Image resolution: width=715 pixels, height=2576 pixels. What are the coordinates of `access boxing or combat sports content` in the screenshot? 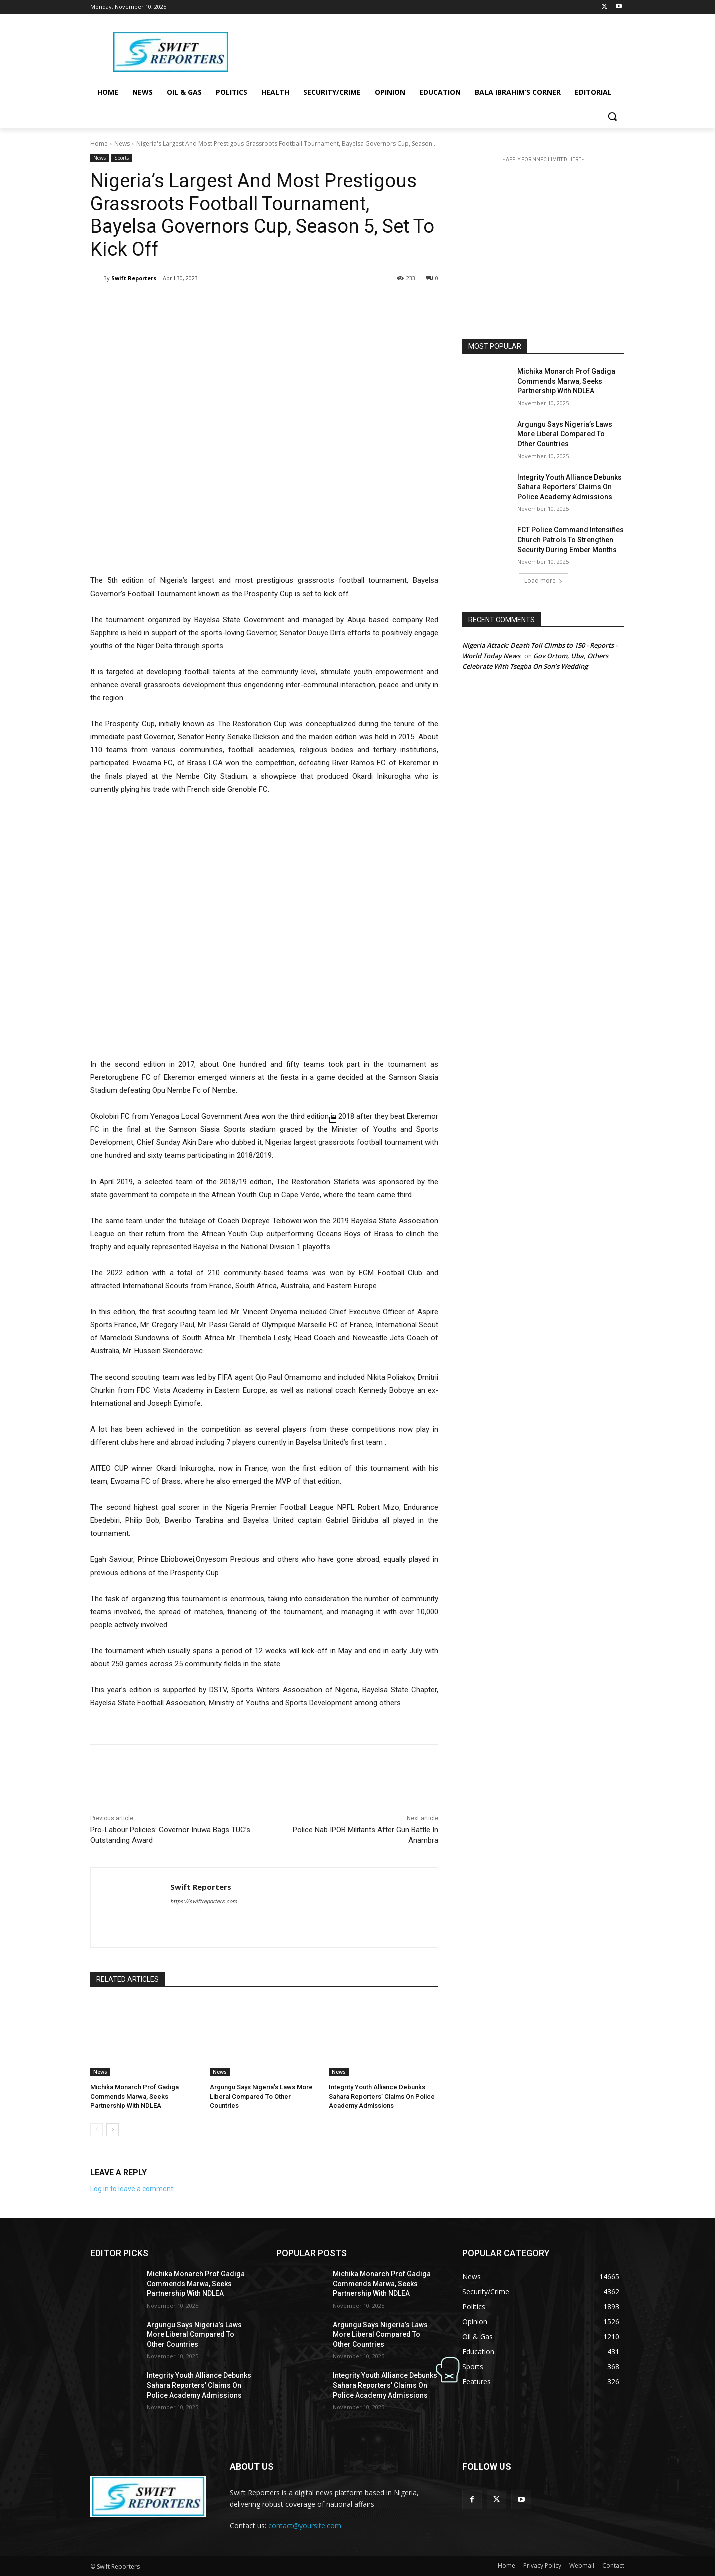 It's located at (448, 2370).